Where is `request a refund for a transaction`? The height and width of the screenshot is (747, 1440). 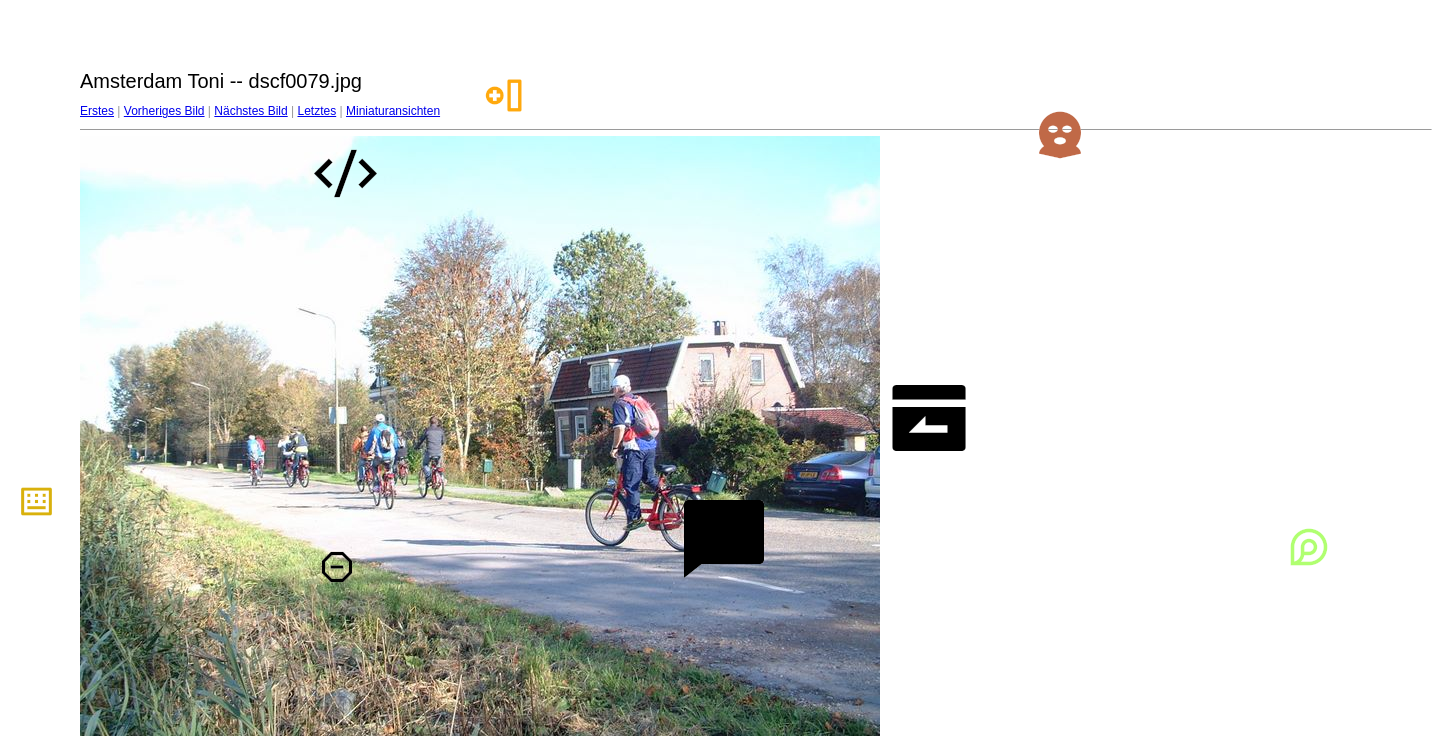 request a refund for a transaction is located at coordinates (929, 418).